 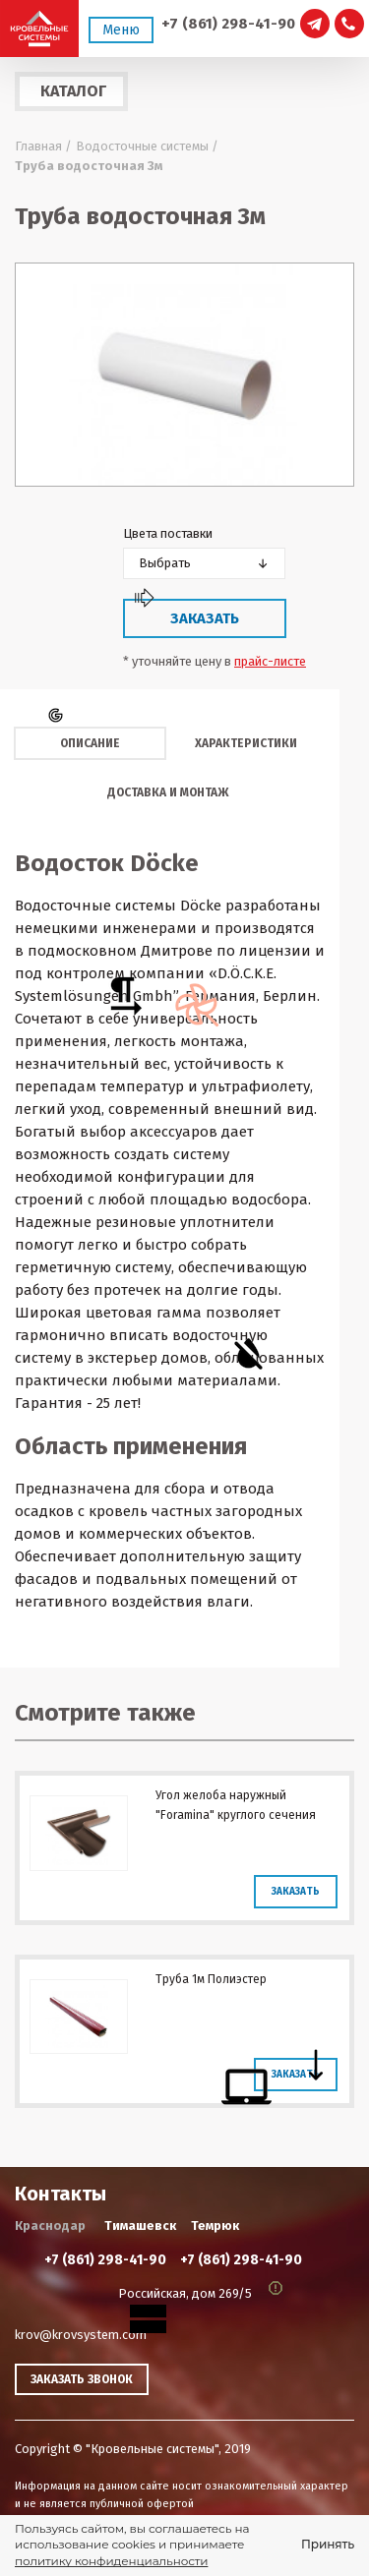 I want to click on switch to stream or list view, so click(x=147, y=2319).